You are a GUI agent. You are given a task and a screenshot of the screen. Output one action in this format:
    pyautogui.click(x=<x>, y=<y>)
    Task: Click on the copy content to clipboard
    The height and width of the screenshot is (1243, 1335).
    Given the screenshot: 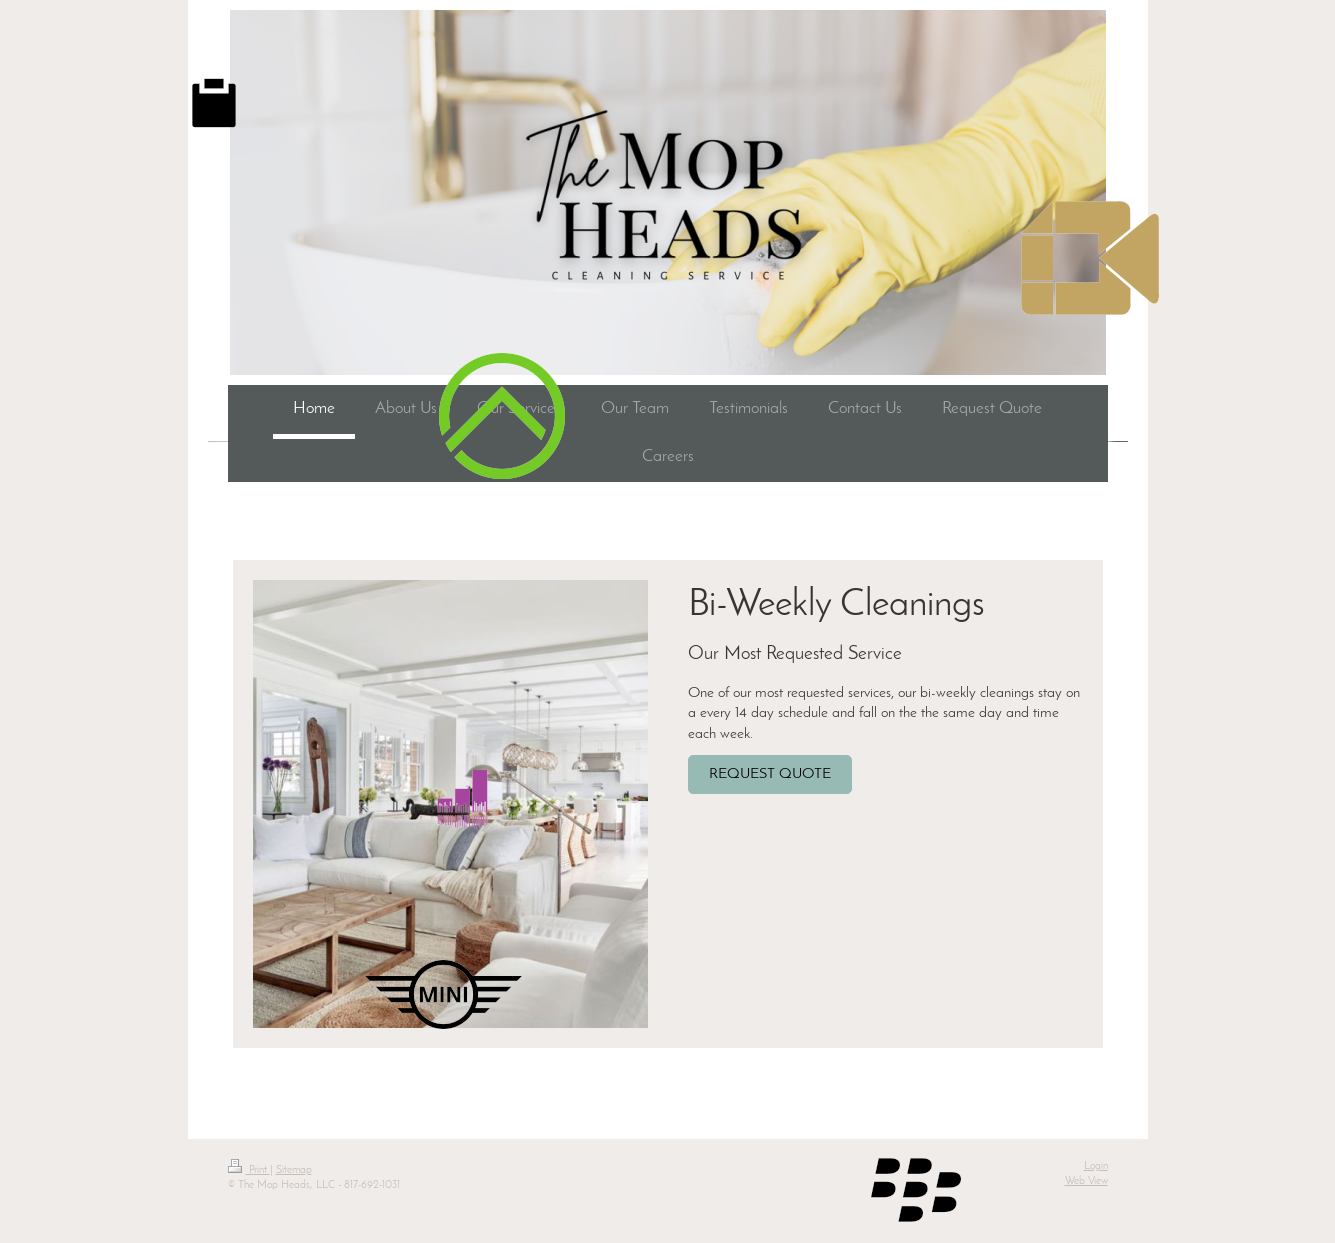 What is the action you would take?
    pyautogui.click(x=214, y=103)
    